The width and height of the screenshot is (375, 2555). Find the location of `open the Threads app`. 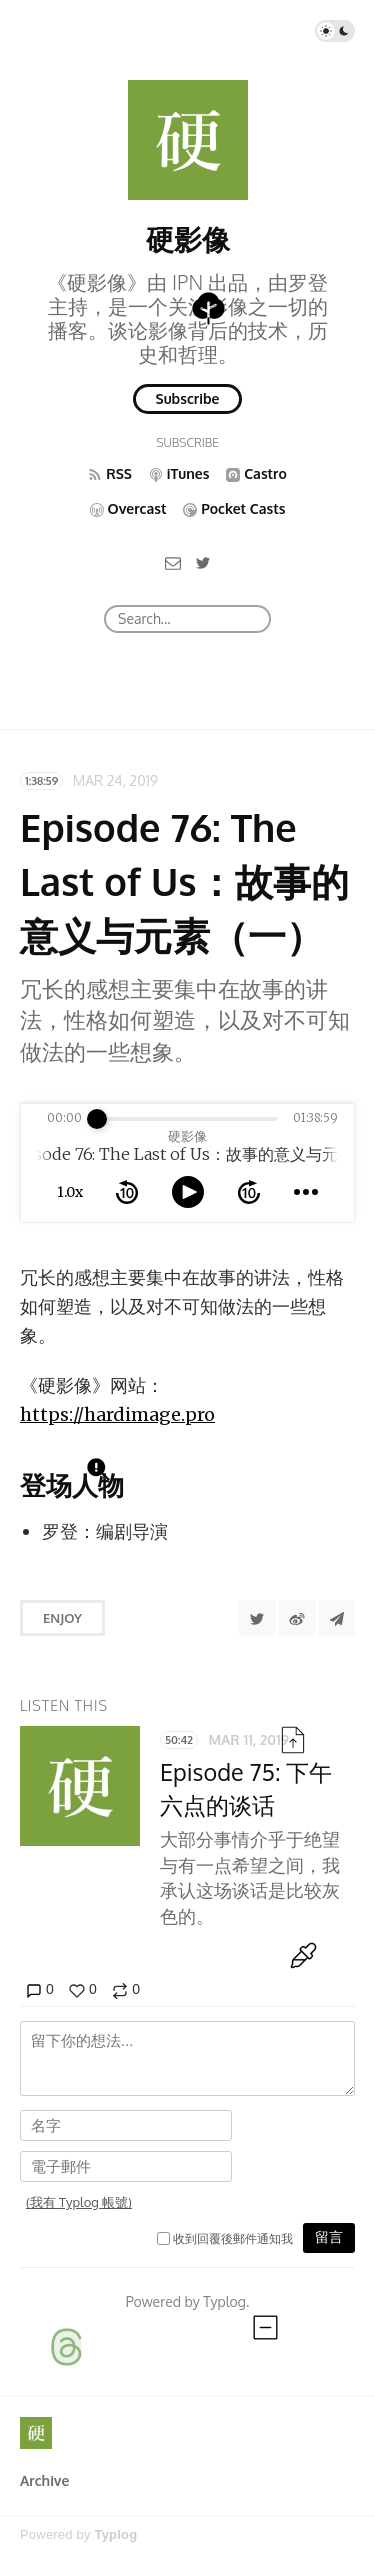

open the Threads app is located at coordinates (67, 2347).